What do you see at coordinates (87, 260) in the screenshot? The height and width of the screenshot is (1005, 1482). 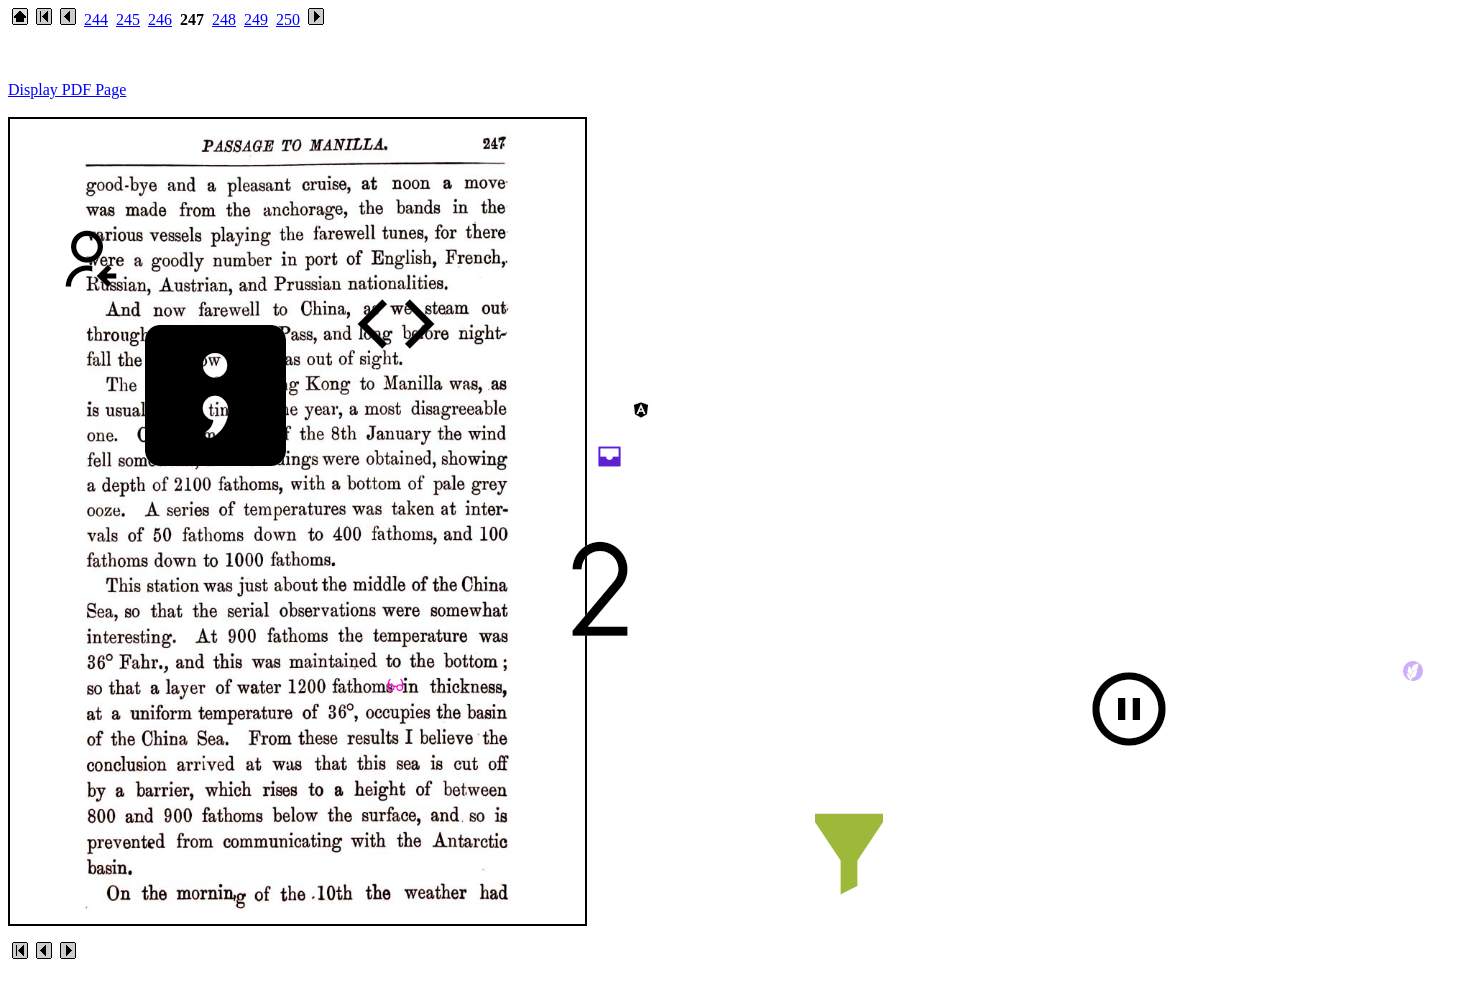 I see `incoming user request or invitation` at bounding box center [87, 260].